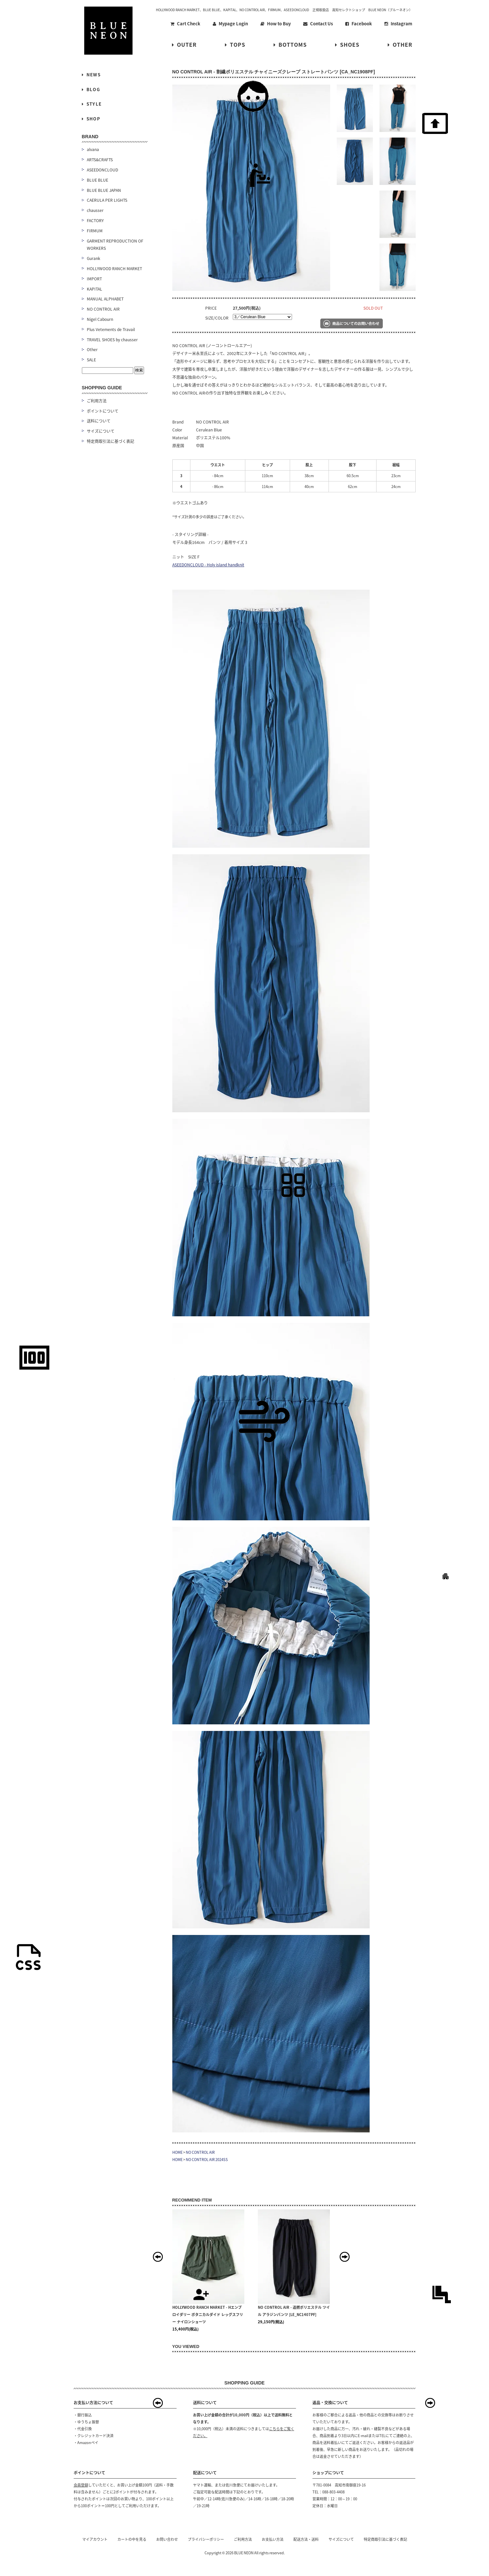 The image size is (489, 2576). What do you see at coordinates (446, 1576) in the screenshot?
I see `view apartment listings` at bounding box center [446, 1576].